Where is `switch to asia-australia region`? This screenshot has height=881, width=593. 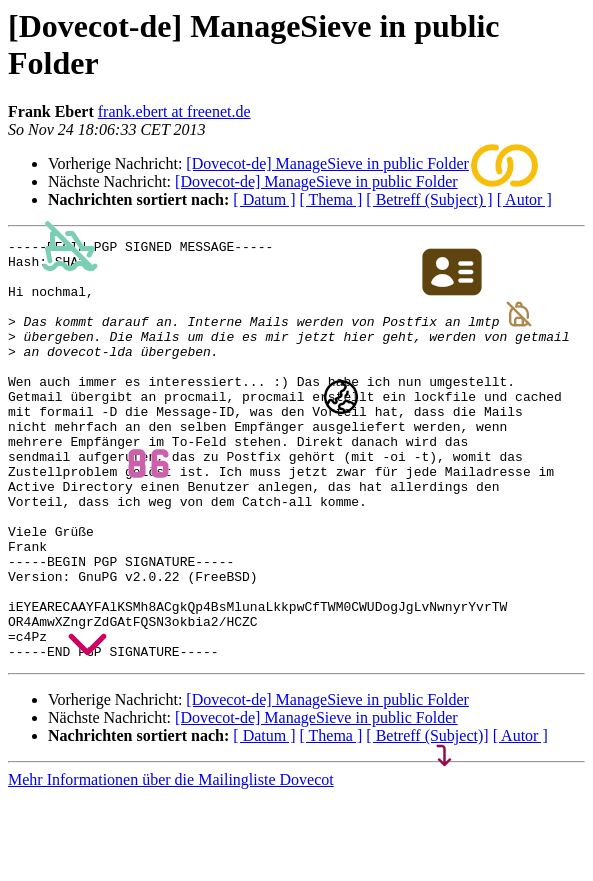 switch to asia-australia region is located at coordinates (341, 397).